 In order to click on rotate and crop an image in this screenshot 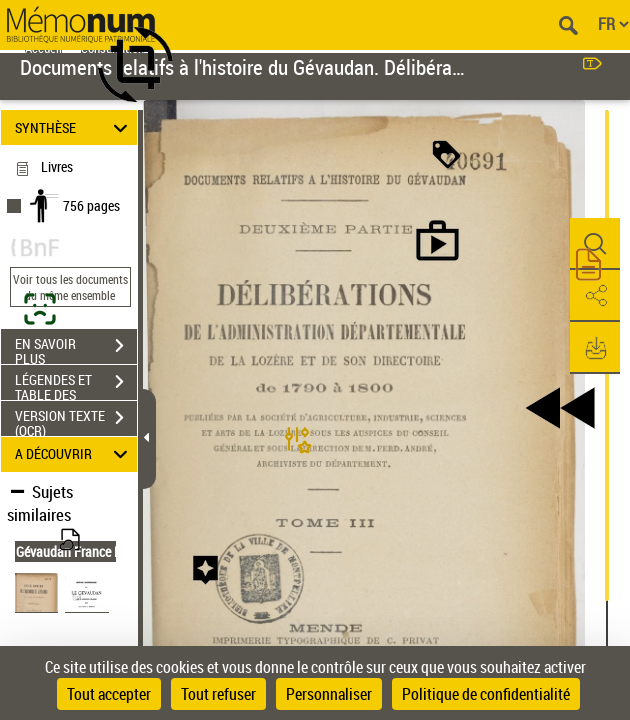, I will do `click(135, 64)`.